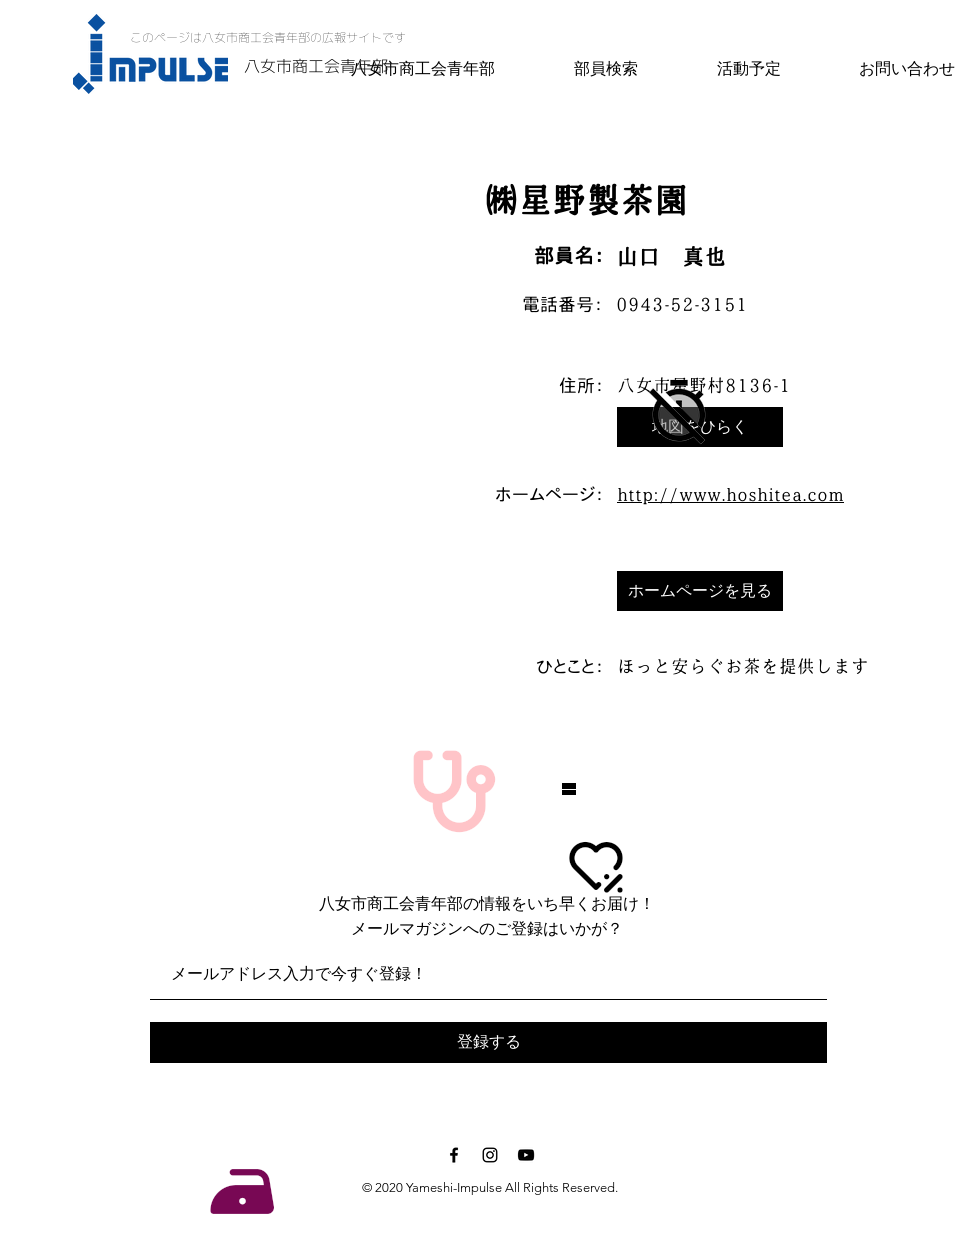 This screenshot has width=980, height=1233. What do you see at coordinates (568, 789) in the screenshot?
I see `switch to stream or list view` at bounding box center [568, 789].